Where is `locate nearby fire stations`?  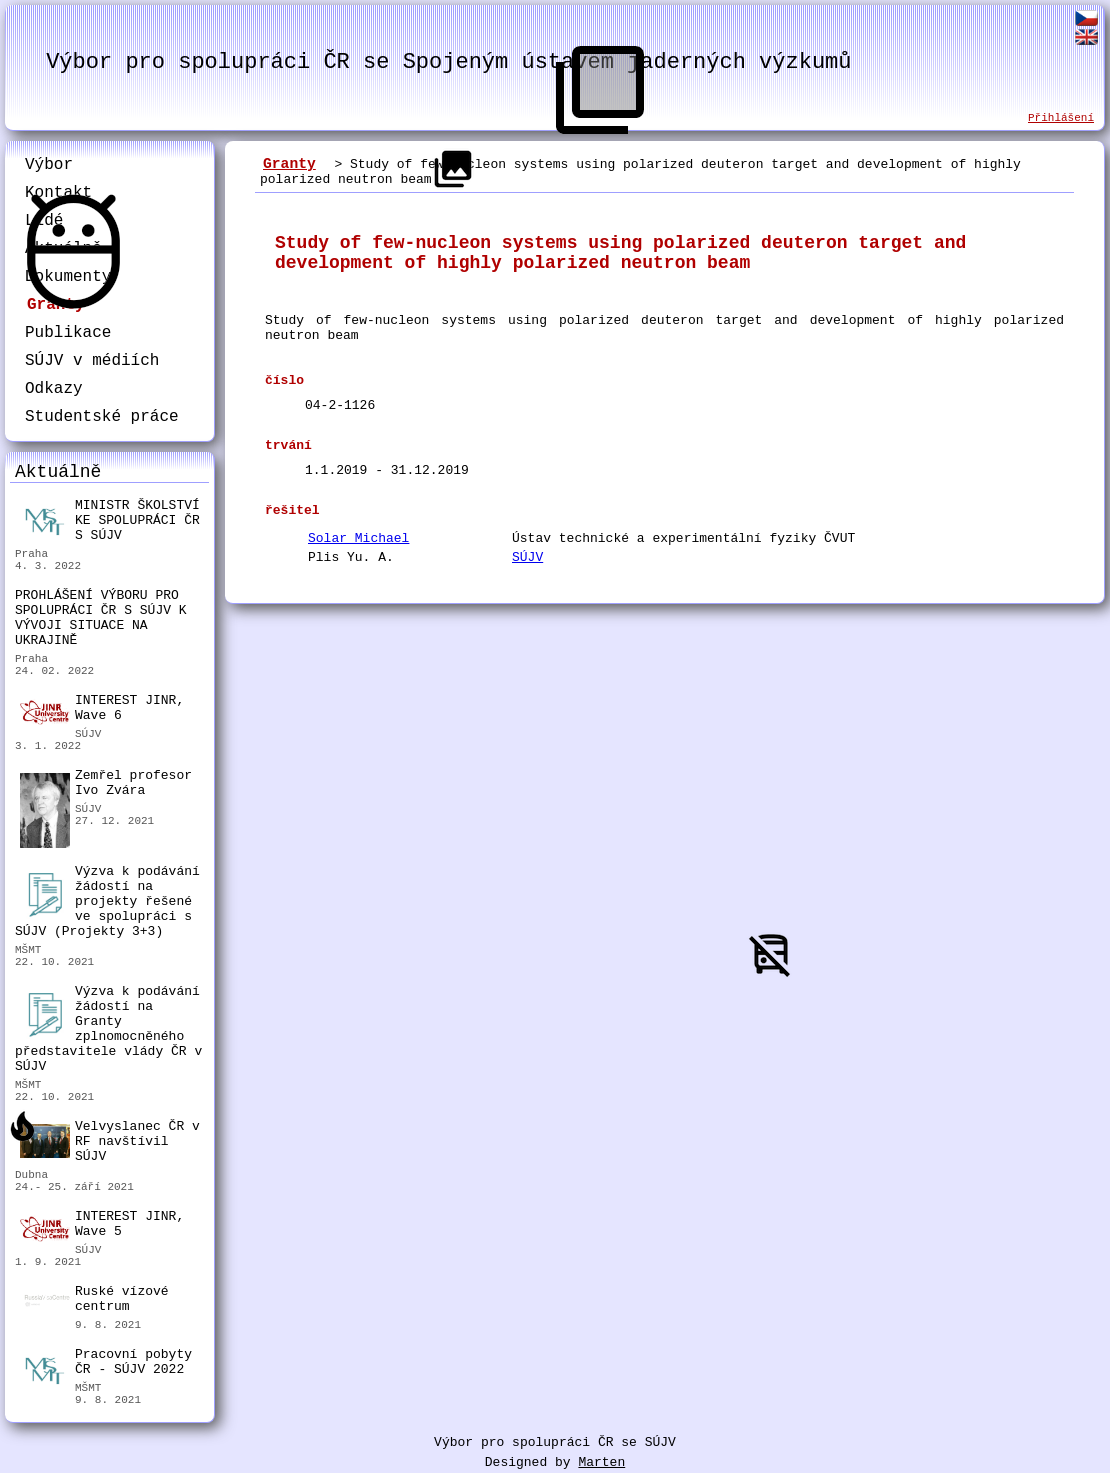 locate nearby fire stations is located at coordinates (22, 1126).